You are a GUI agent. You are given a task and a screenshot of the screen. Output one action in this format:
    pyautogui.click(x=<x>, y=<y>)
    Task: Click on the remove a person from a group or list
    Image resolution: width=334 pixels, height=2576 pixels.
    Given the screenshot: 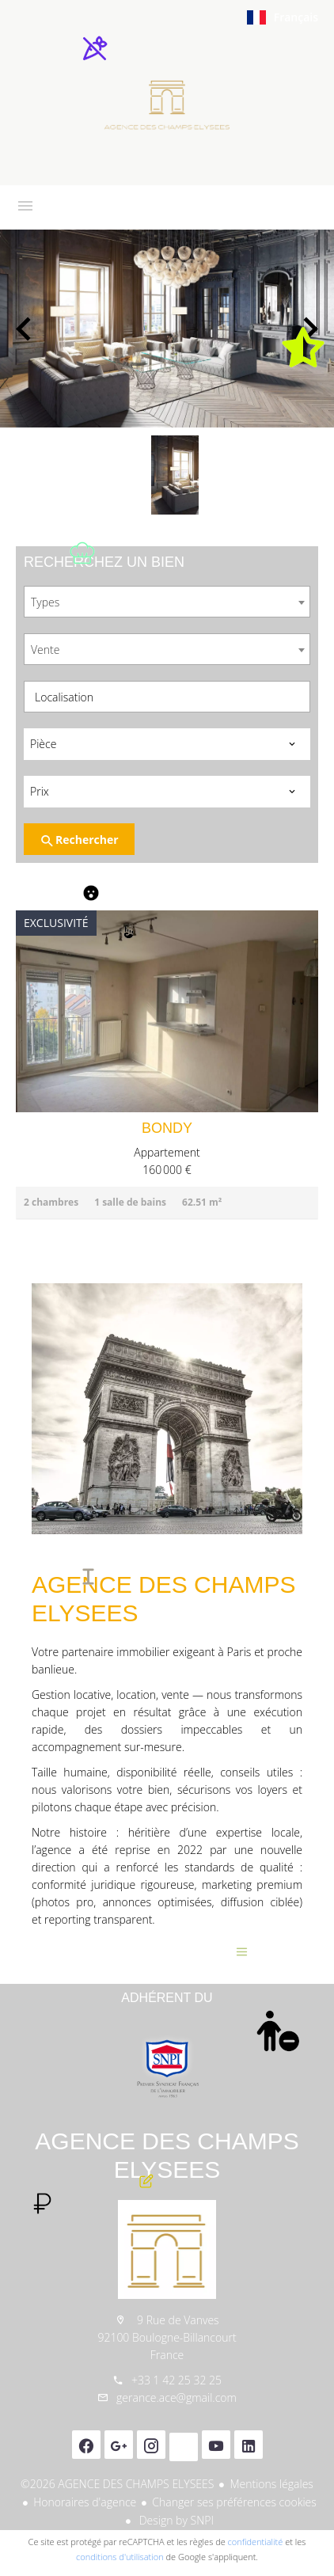 What is the action you would take?
    pyautogui.click(x=276, y=2031)
    